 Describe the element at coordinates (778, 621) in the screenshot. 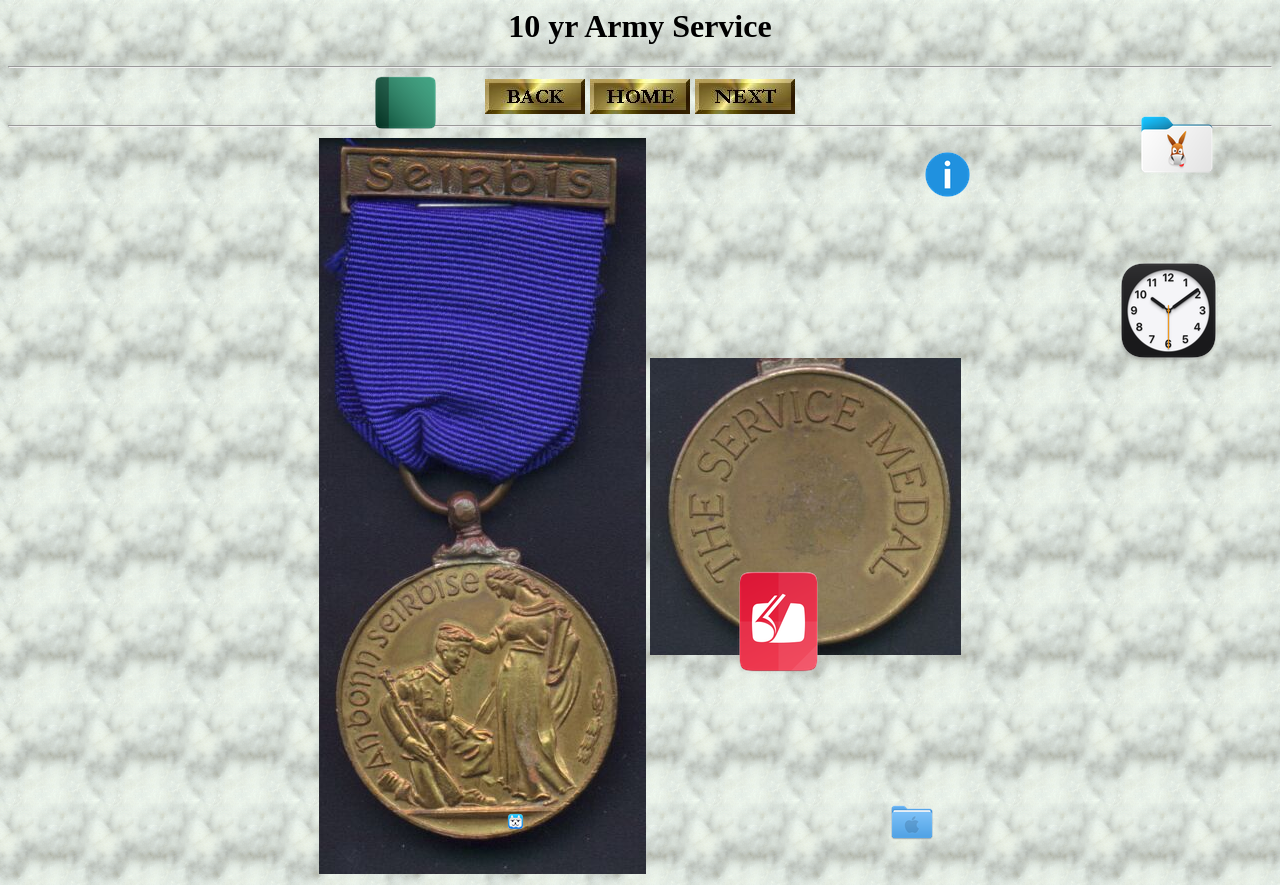

I see `an eps vector file format` at that location.